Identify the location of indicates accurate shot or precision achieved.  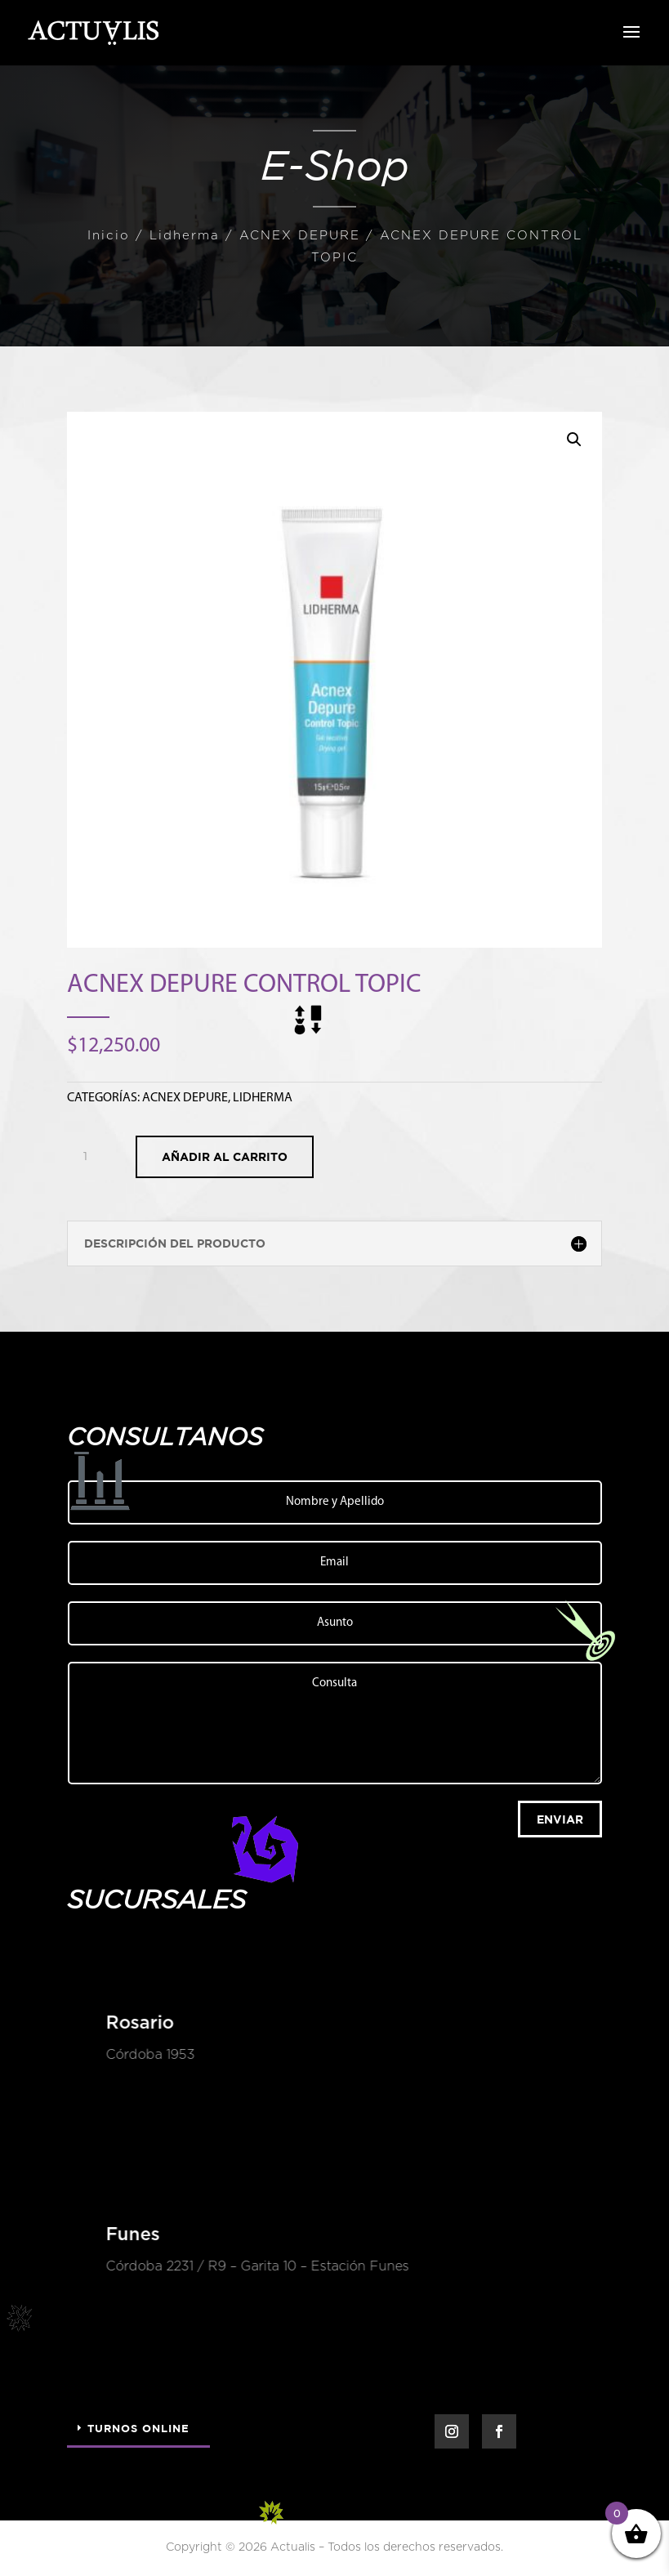
(584, 1630).